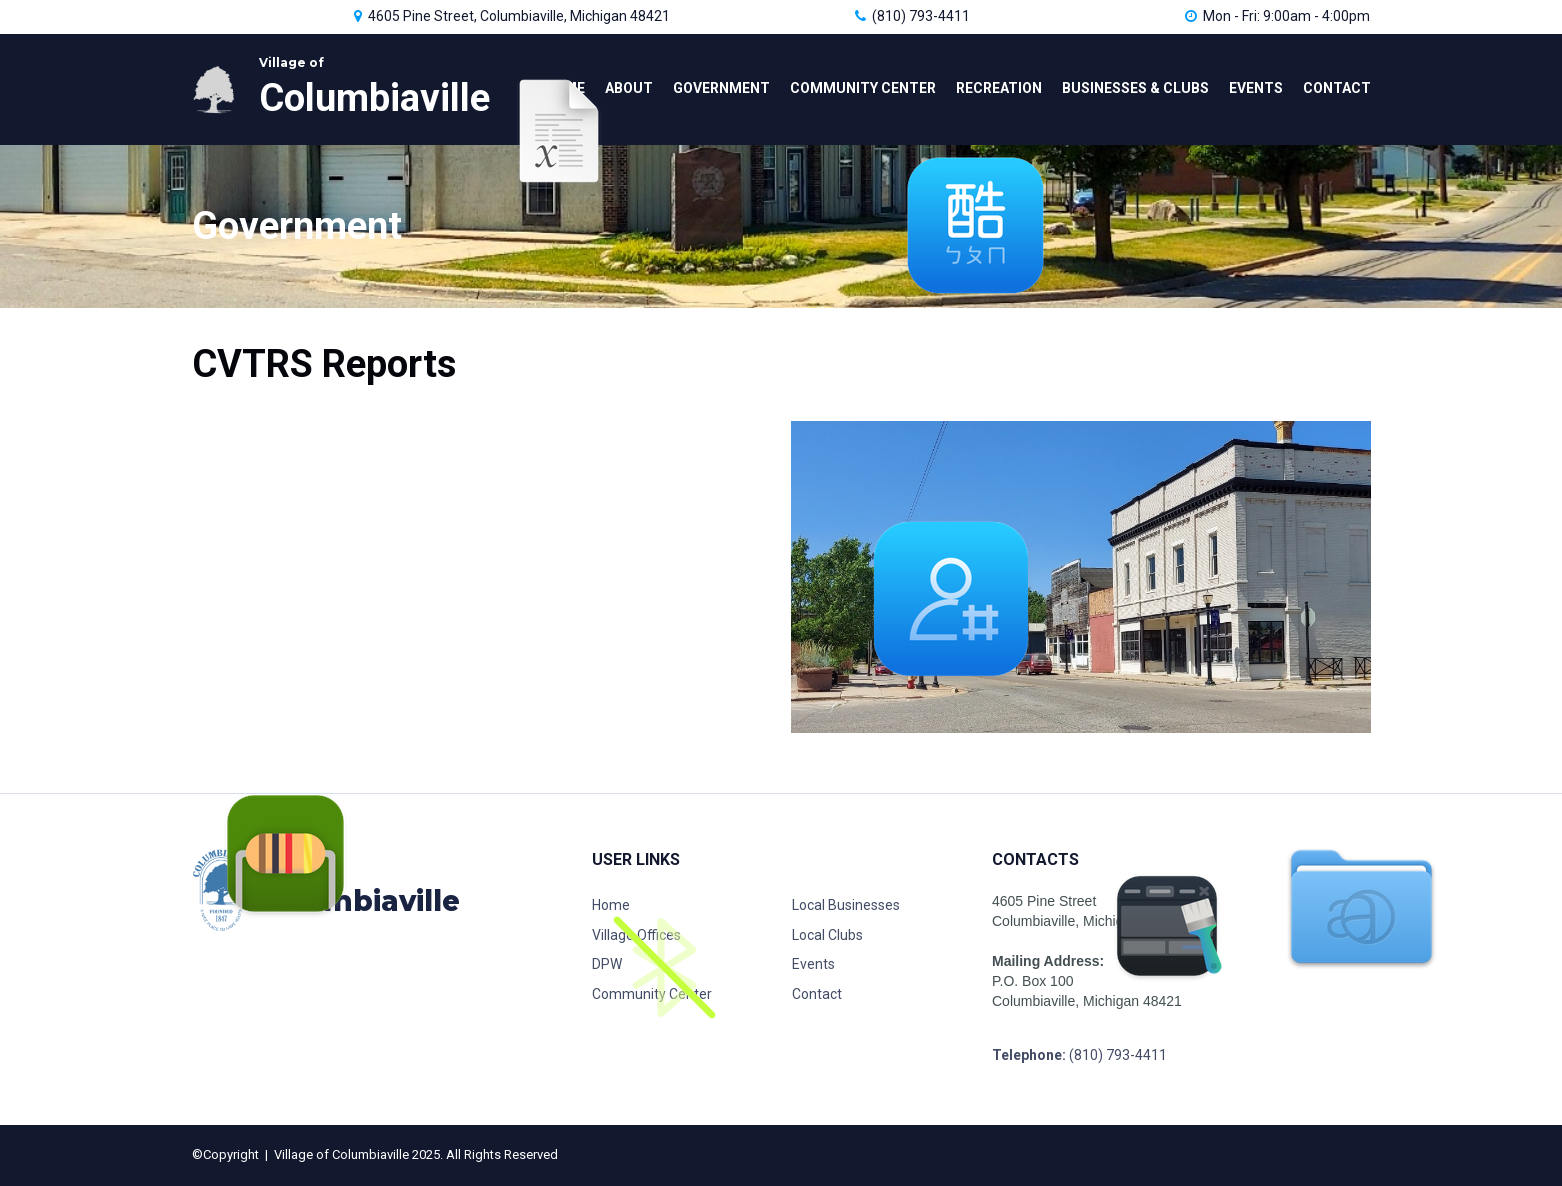 This screenshot has height=1186, width=1562. Describe the element at coordinates (559, 133) in the screenshot. I see `xournal++ document file` at that location.